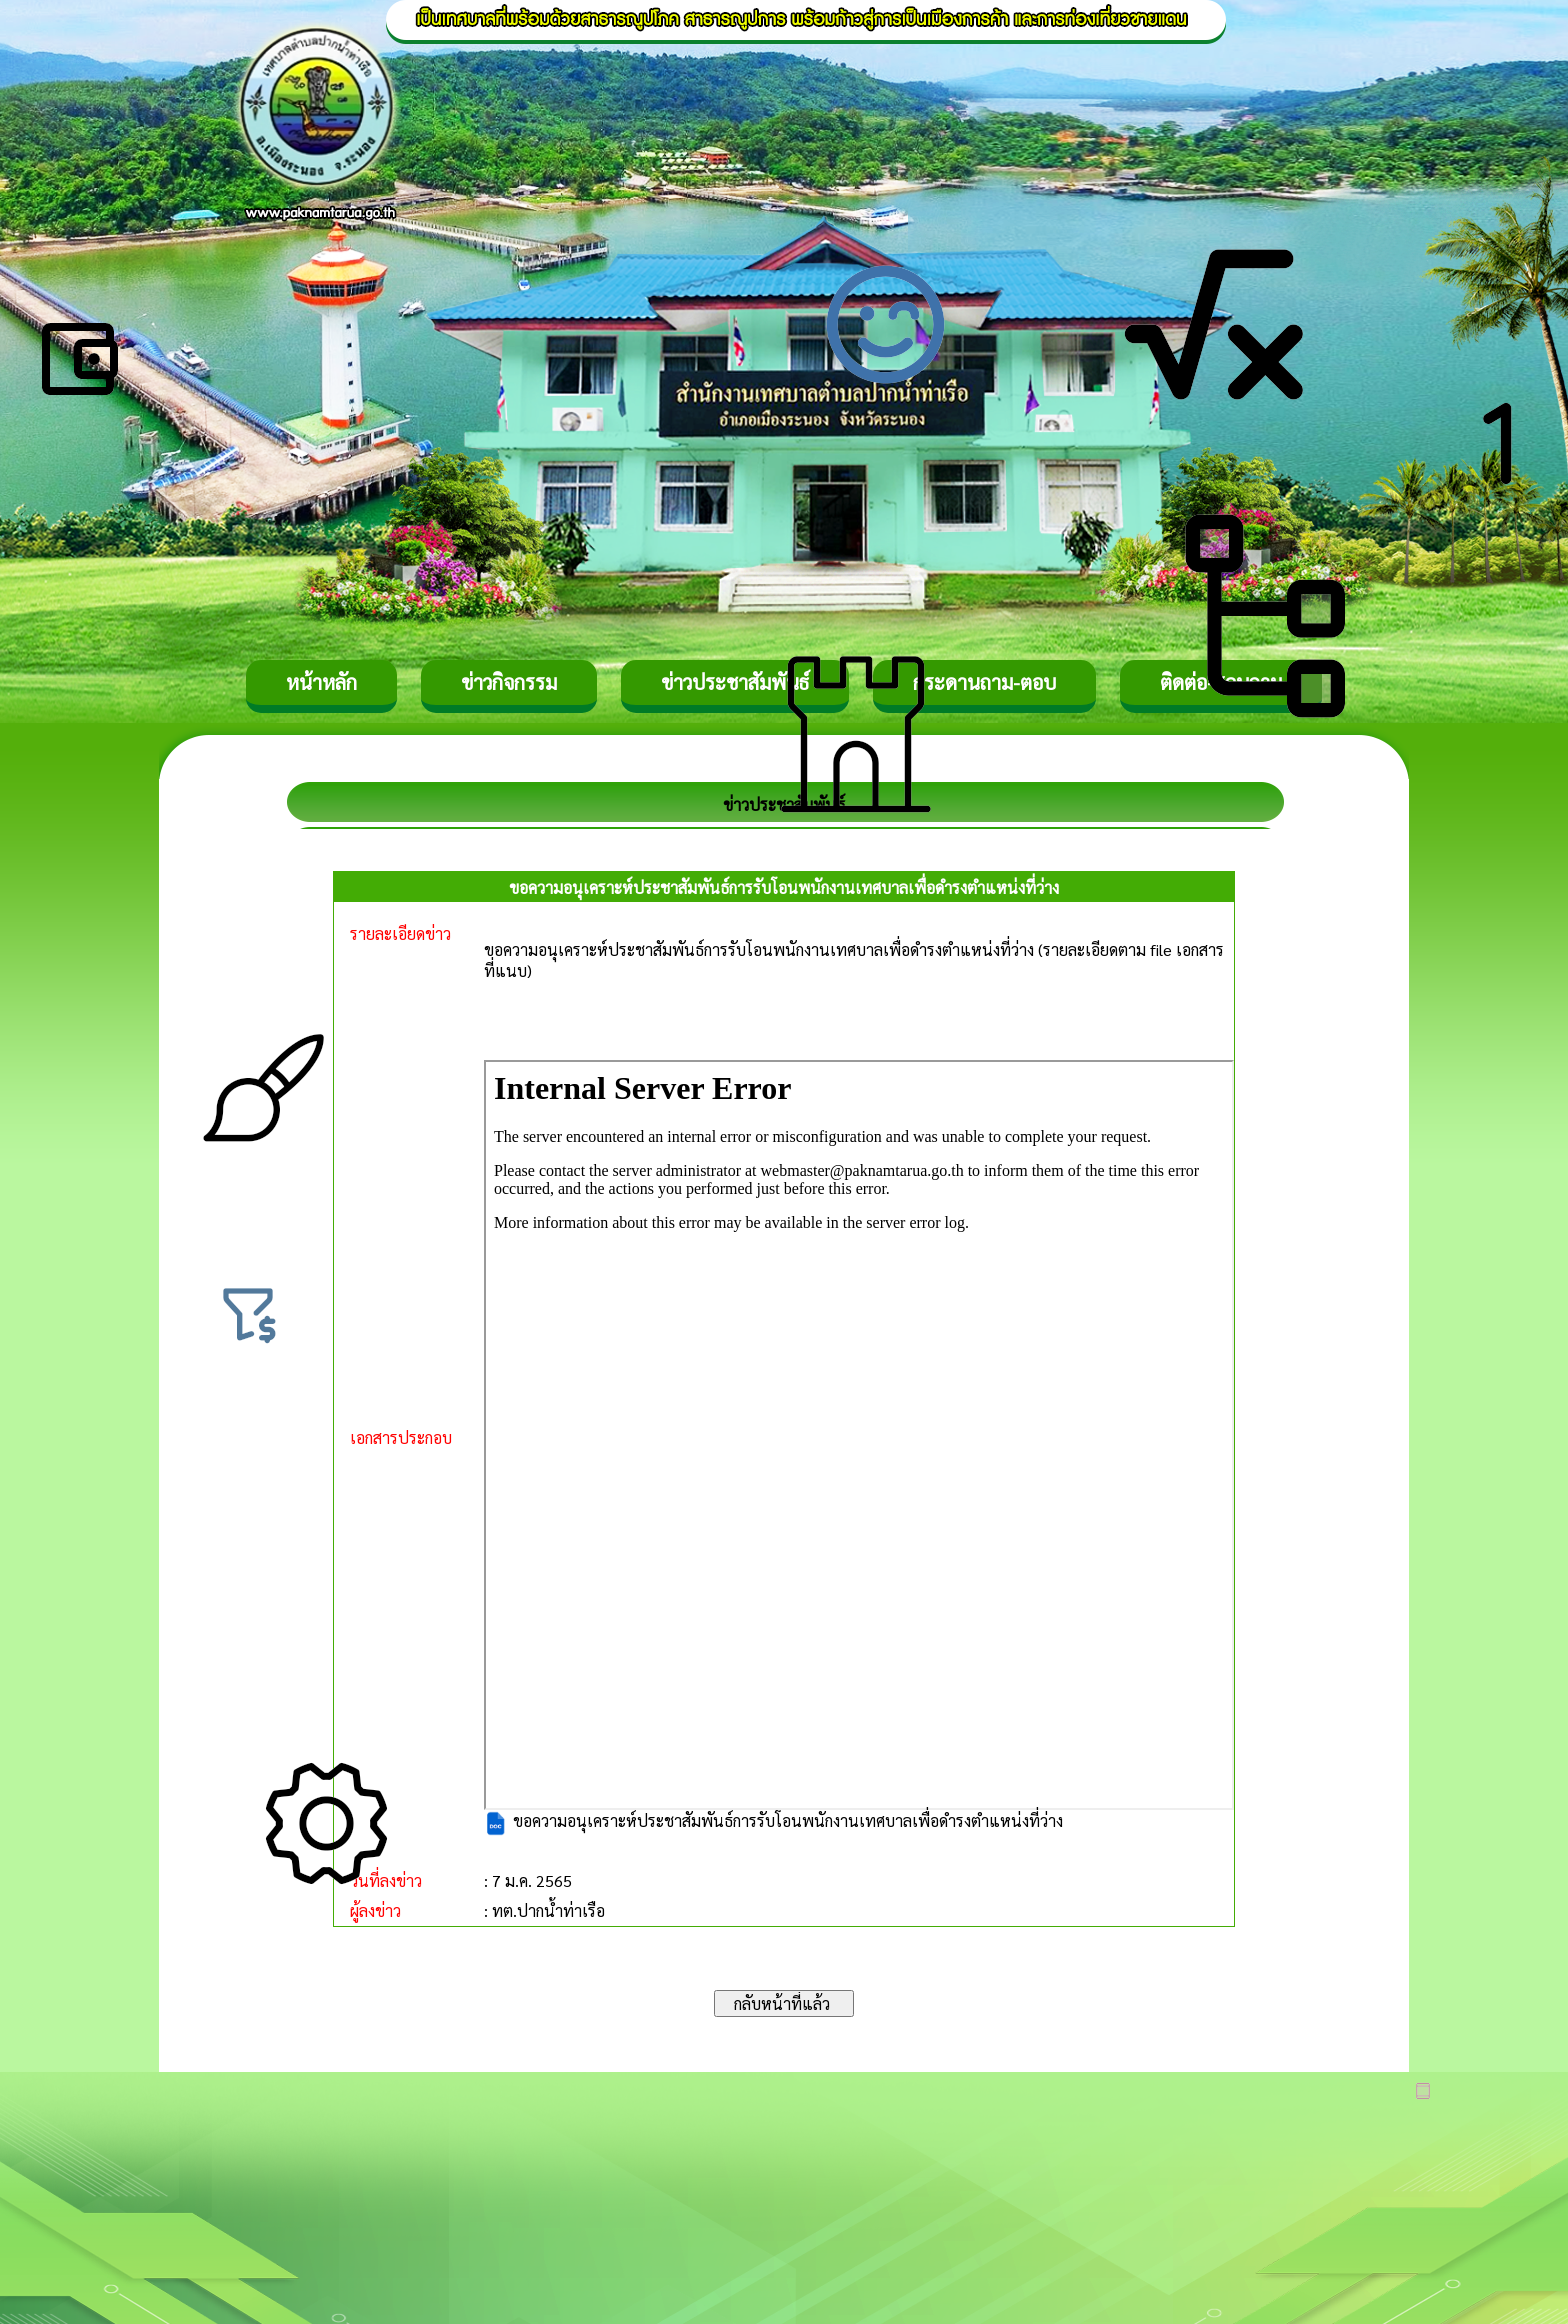 This screenshot has width=1568, height=2324. Describe the element at coordinates (885, 324) in the screenshot. I see `insert a winking emoji or emoticon` at that location.